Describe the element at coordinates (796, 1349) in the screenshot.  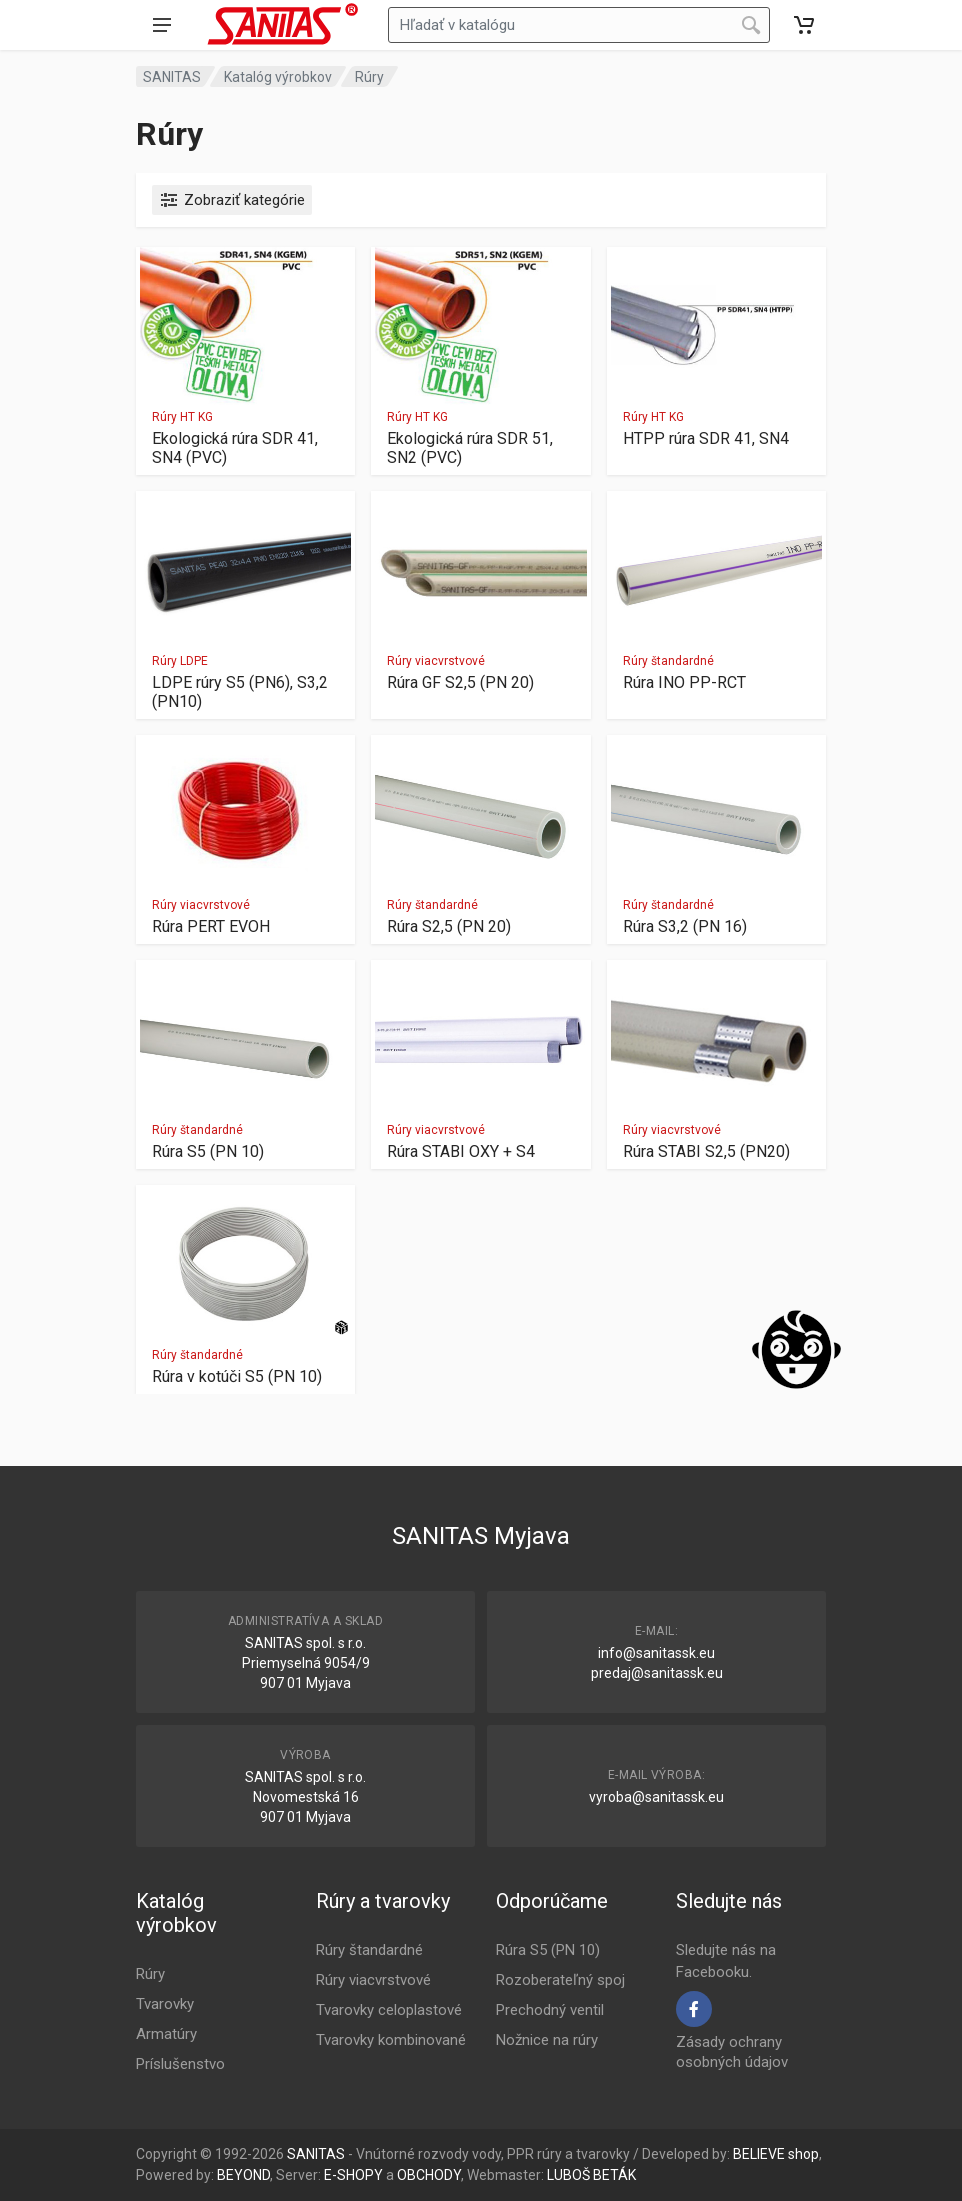
I see `access parenting or baby-related features` at that location.